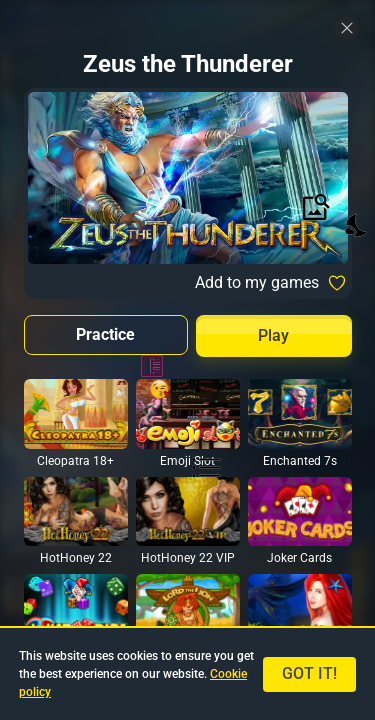  What do you see at coordinates (206, 467) in the screenshot?
I see `view items in list format` at bounding box center [206, 467].